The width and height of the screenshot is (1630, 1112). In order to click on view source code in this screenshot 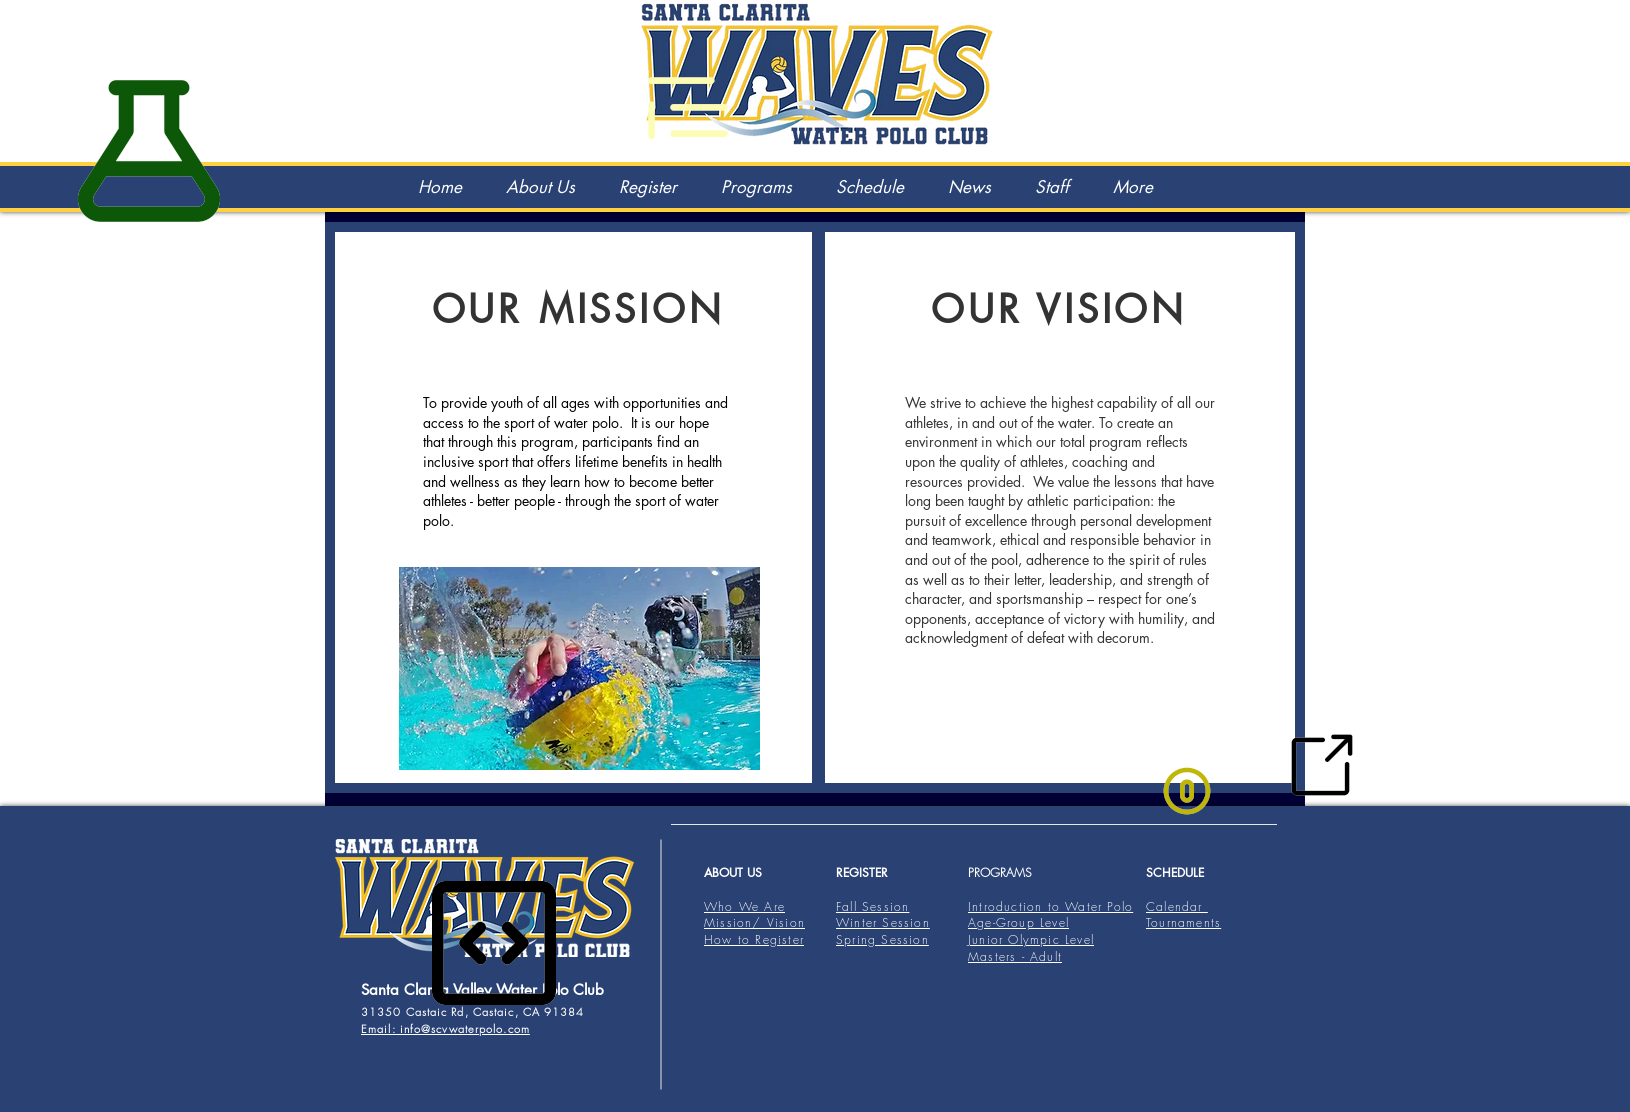, I will do `click(494, 943)`.